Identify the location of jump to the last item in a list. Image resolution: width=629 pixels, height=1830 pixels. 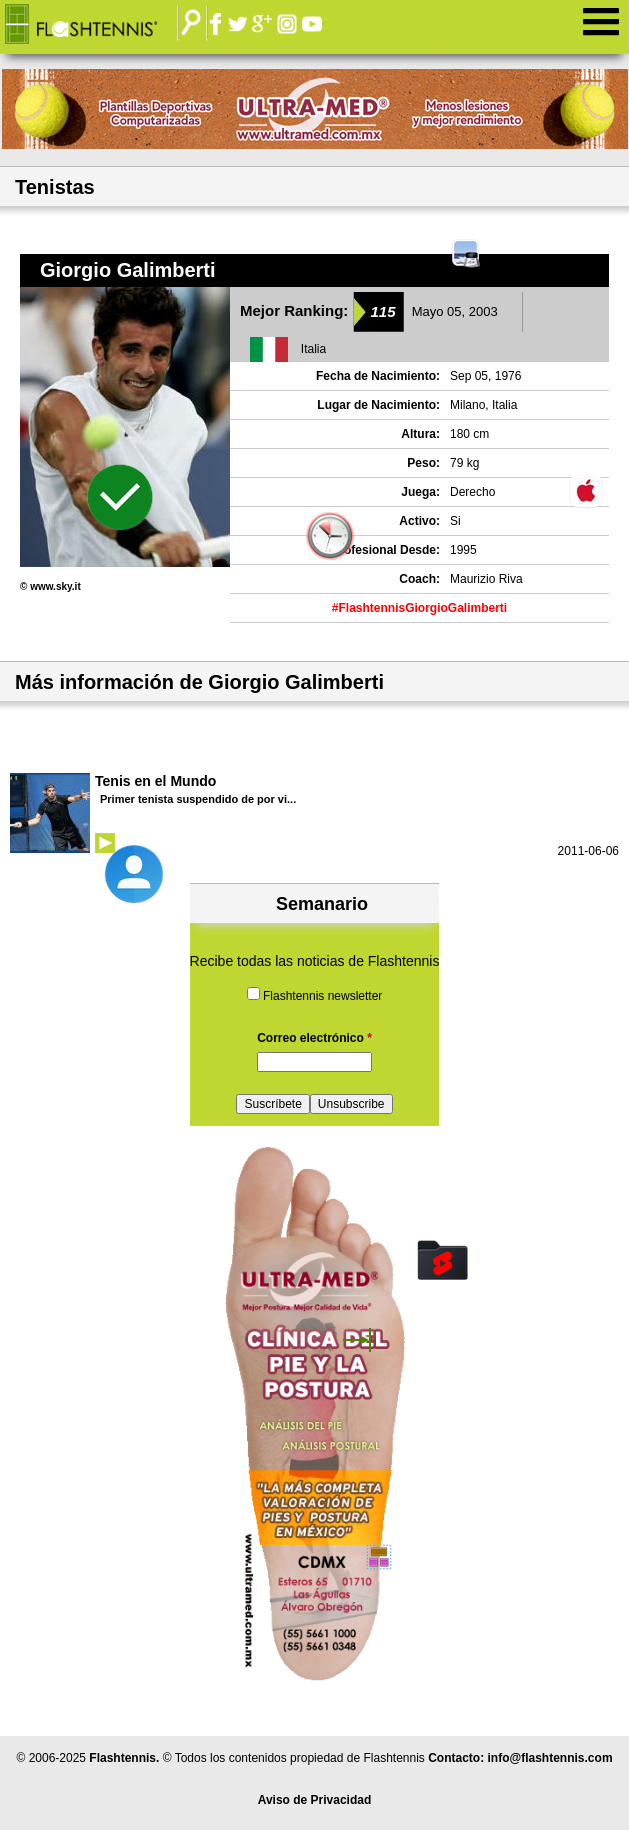
(357, 1340).